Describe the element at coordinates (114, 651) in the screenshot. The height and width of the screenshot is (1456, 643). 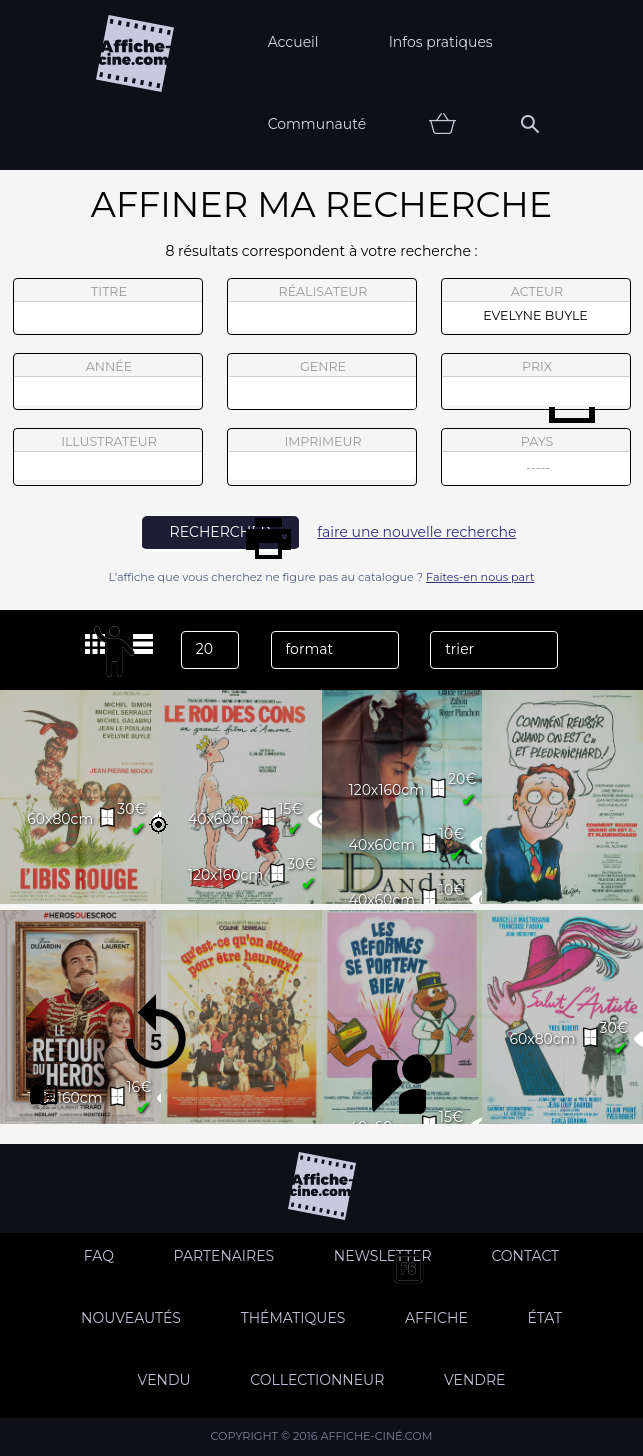
I see `access social or people-related features` at that location.